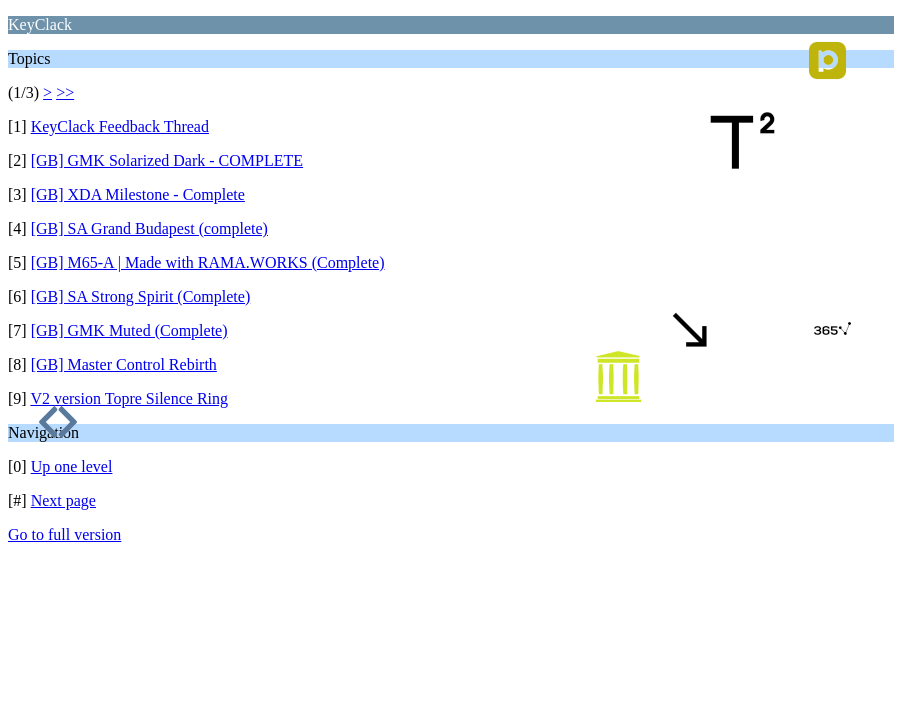 This screenshot has height=720, width=902. Describe the element at coordinates (618, 376) in the screenshot. I see `visit the Internet Archive website` at that location.